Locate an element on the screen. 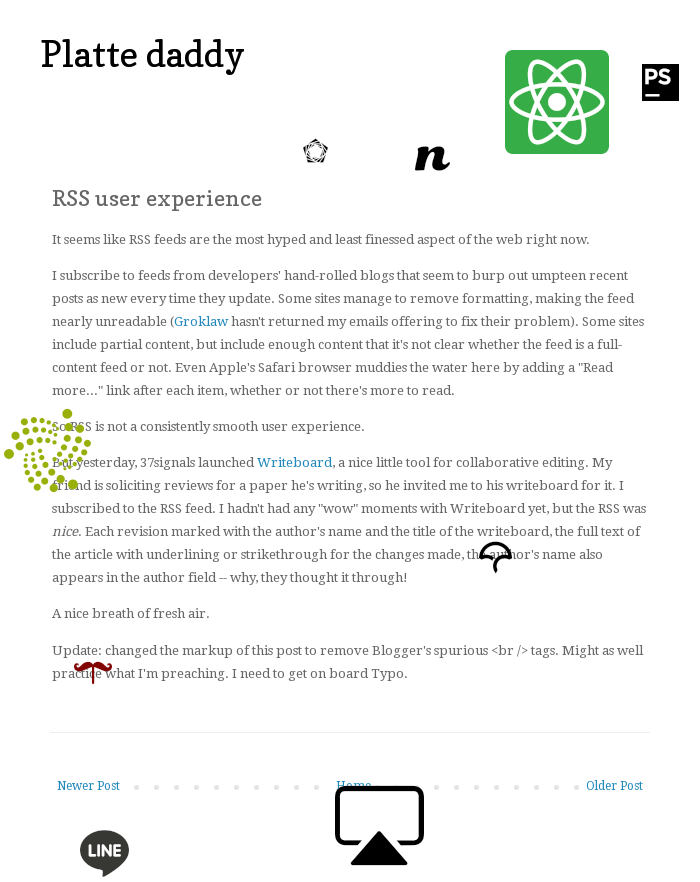 Image resolution: width=700 pixels, height=882 pixels. link to Codecov code coverage service is located at coordinates (495, 557).